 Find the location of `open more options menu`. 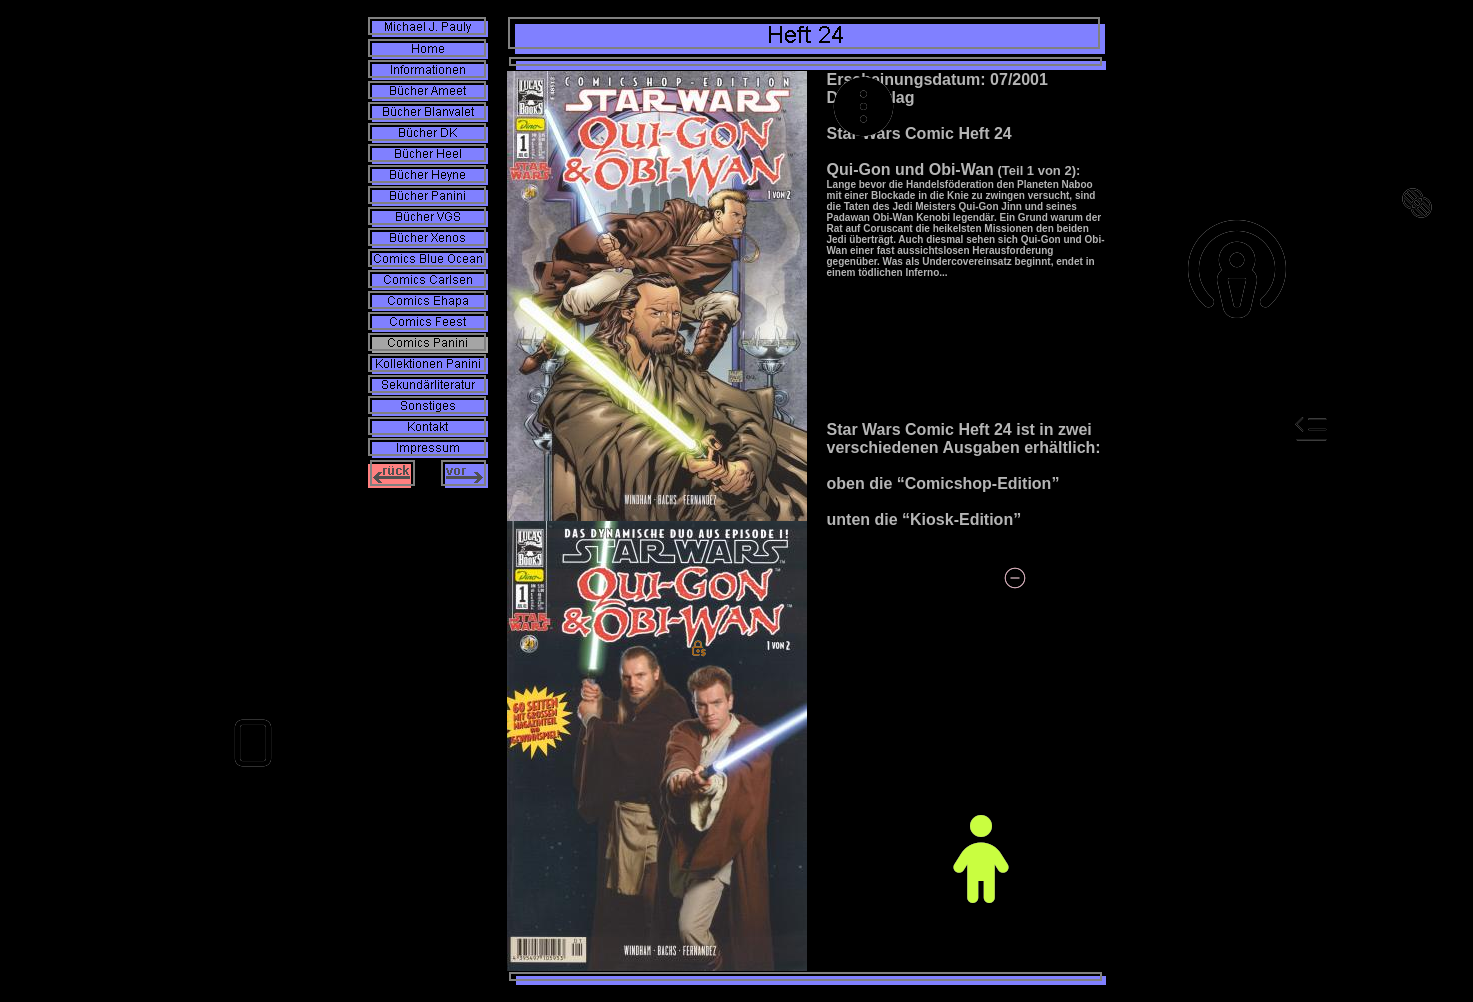

open more options menu is located at coordinates (863, 106).